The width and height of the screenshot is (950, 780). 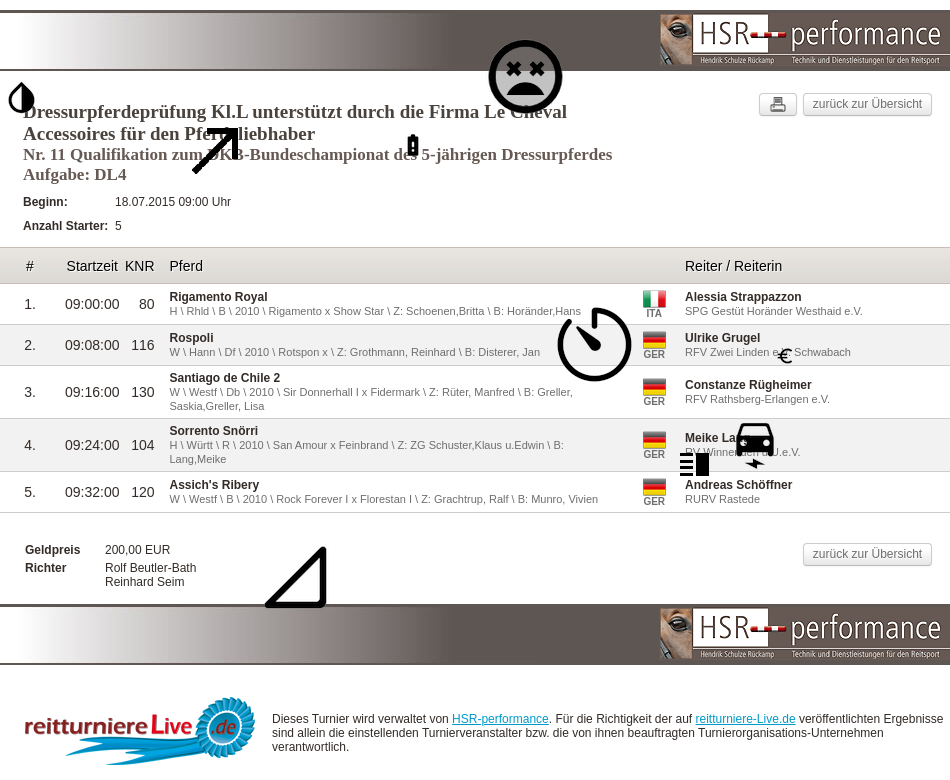 What do you see at coordinates (594, 344) in the screenshot?
I see `set a countdown timer` at bounding box center [594, 344].